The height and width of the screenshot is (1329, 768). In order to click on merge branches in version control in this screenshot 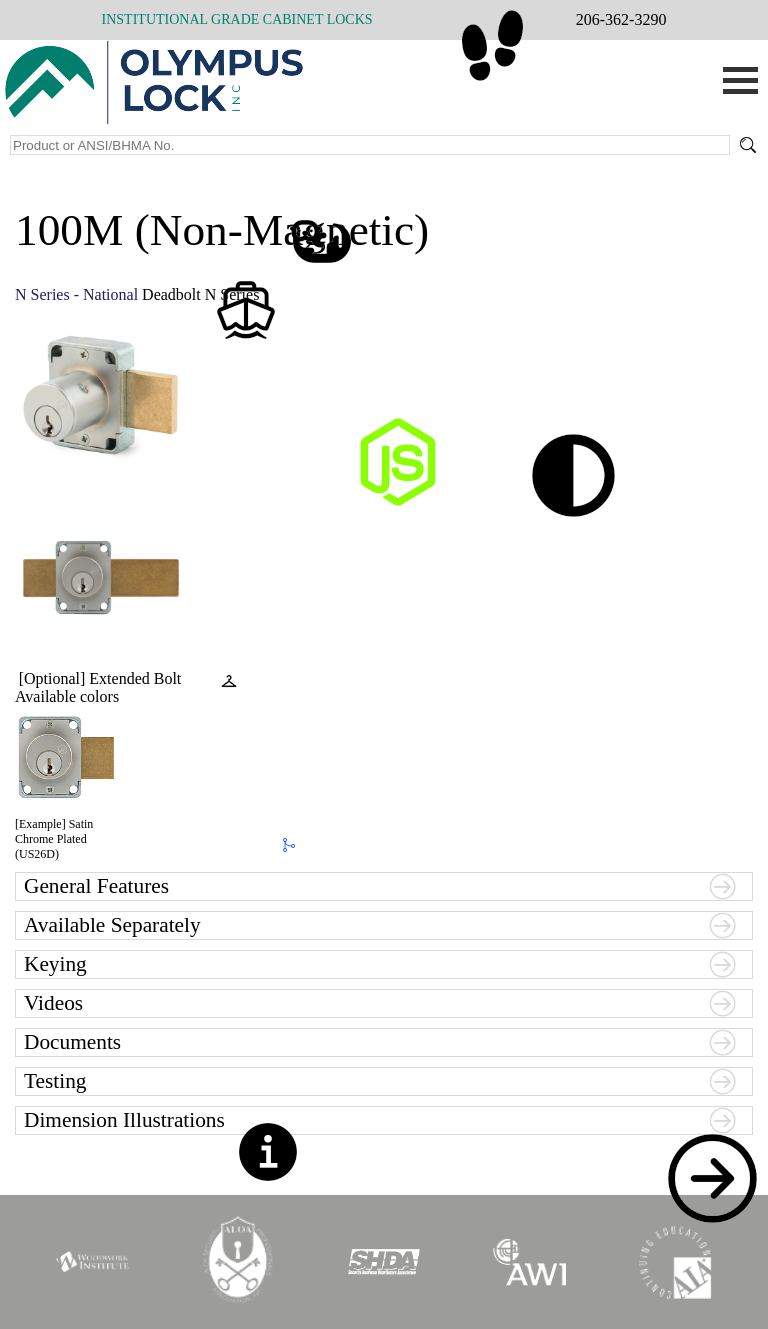, I will do `click(289, 845)`.